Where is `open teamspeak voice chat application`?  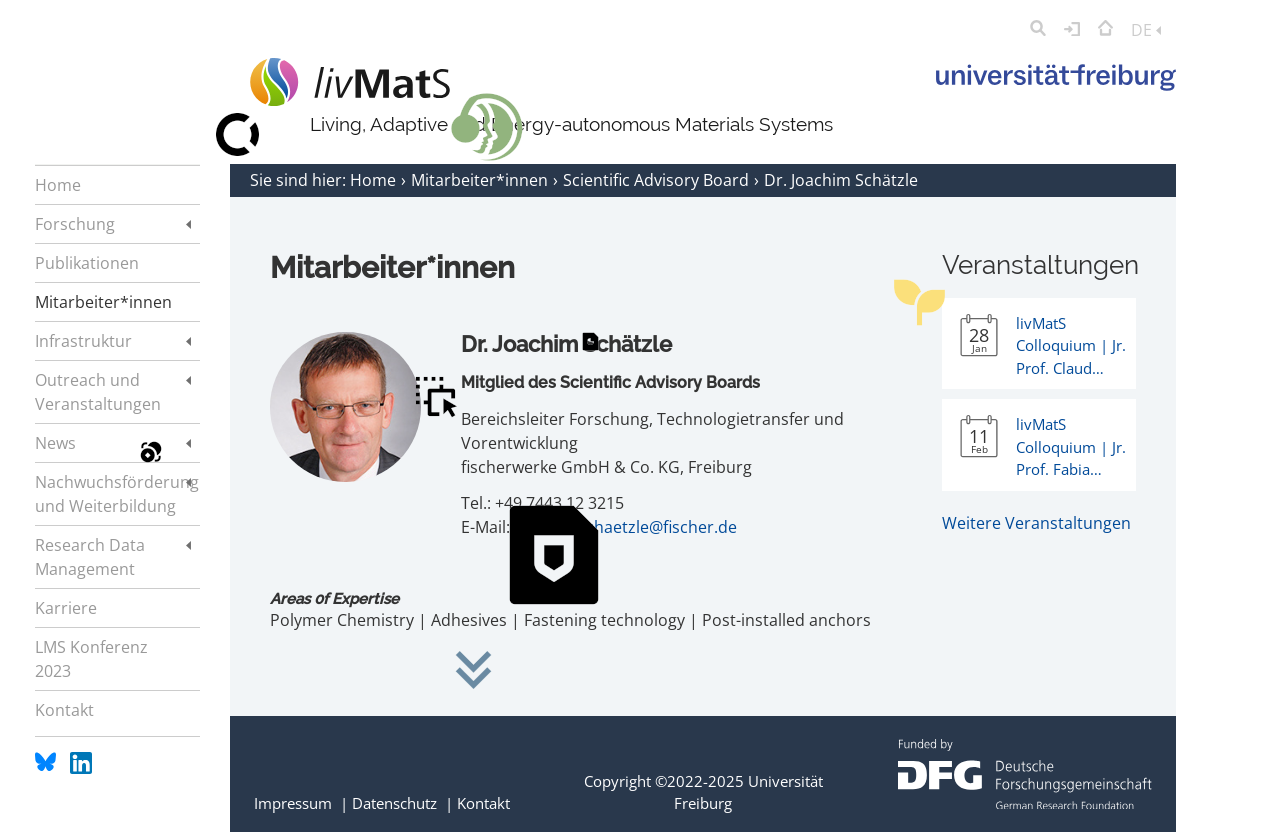
open teamspeak voice chat application is located at coordinates (487, 127).